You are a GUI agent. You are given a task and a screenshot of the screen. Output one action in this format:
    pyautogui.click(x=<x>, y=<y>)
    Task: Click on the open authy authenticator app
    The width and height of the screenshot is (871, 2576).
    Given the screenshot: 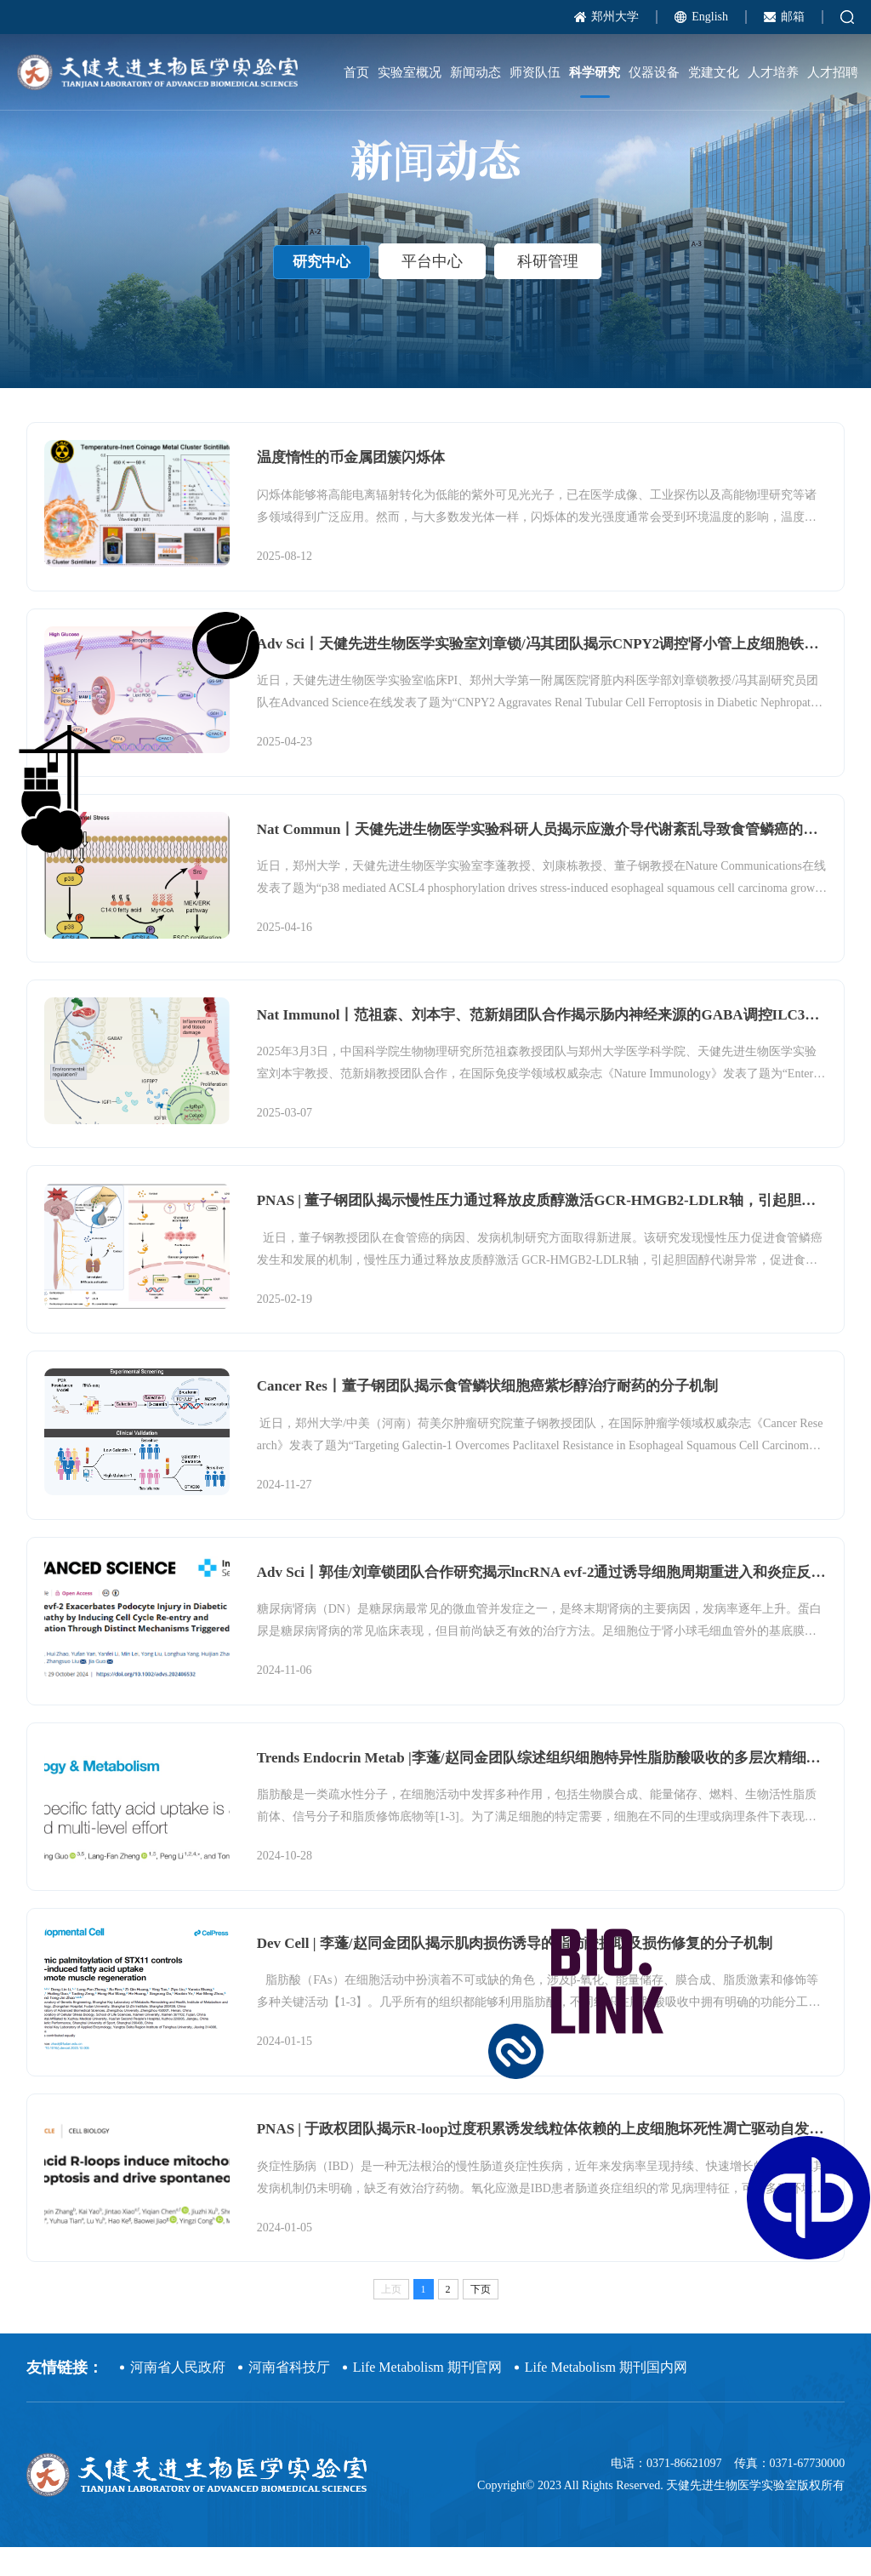 What is the action you would take?
    pyautogui.click(x=515, y=2051)
    